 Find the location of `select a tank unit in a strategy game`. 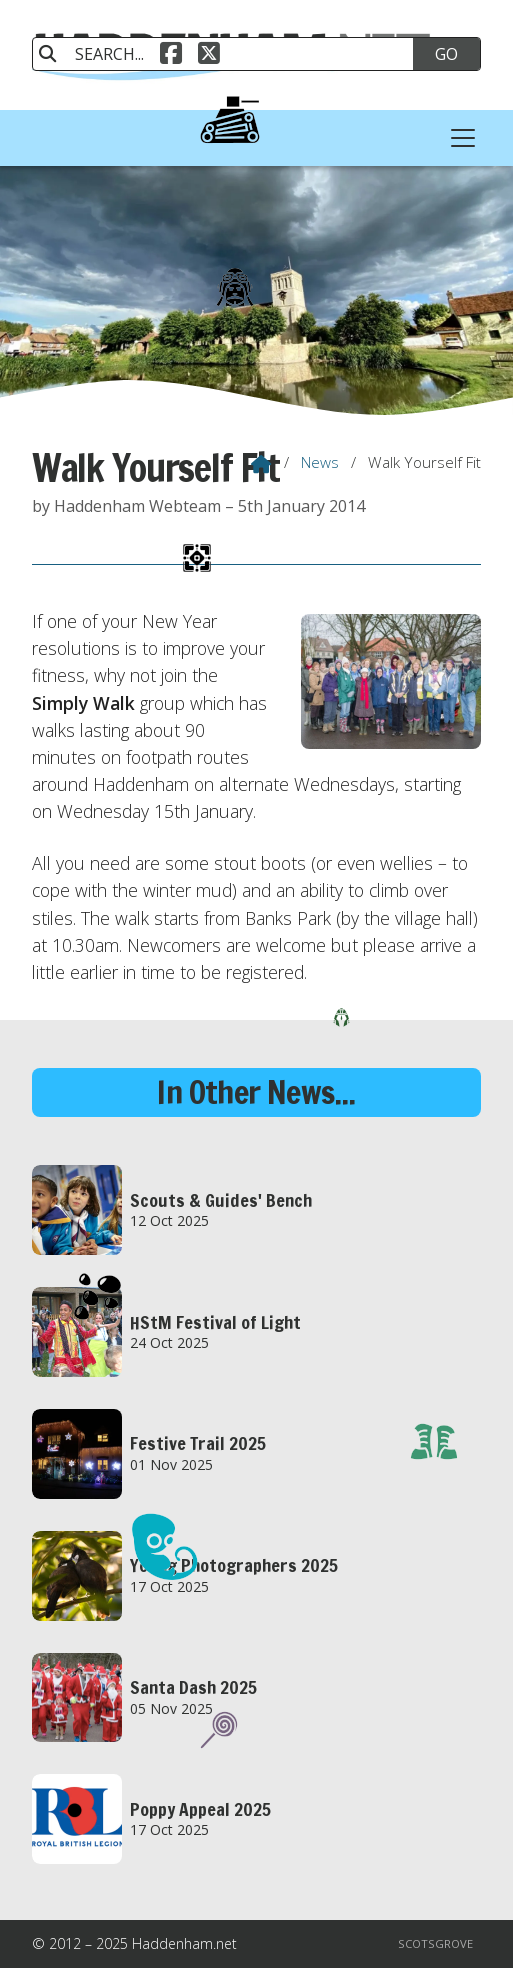

select a tank unit in a strategy game is located at coordinates (230, 116).